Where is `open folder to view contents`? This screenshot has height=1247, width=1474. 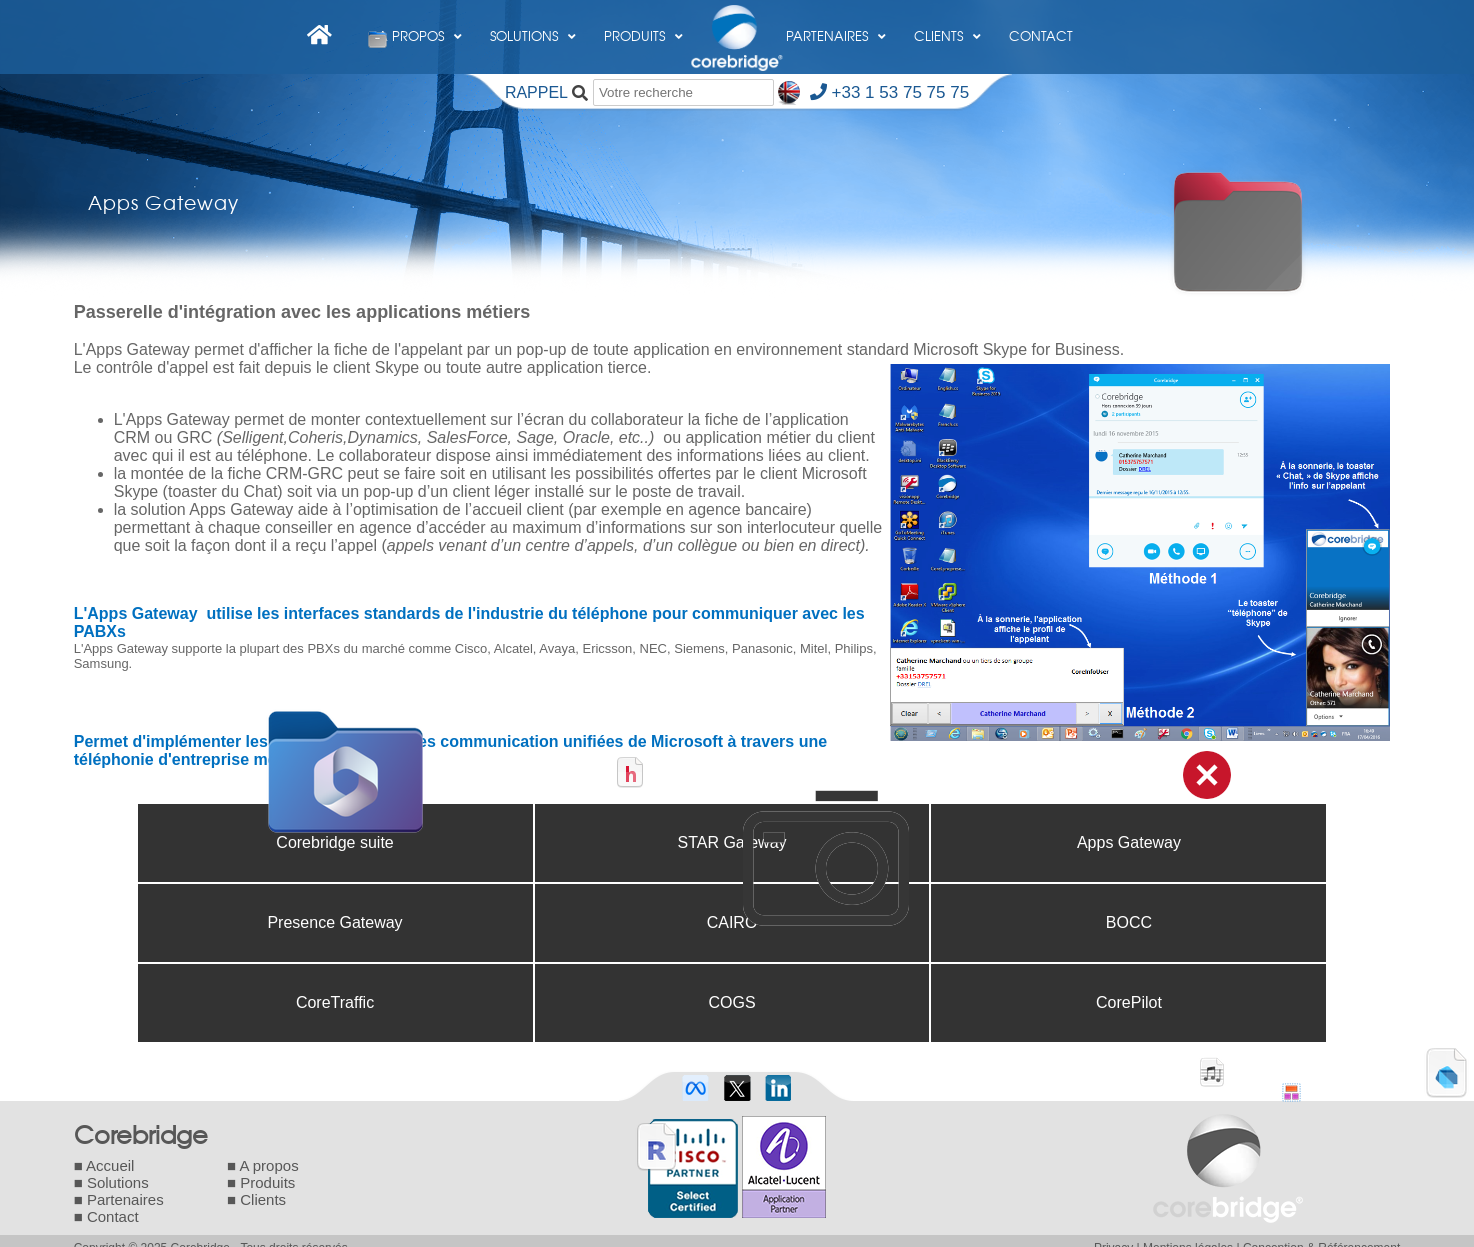 open folder to view contents is located at coordinates (1238, 232).